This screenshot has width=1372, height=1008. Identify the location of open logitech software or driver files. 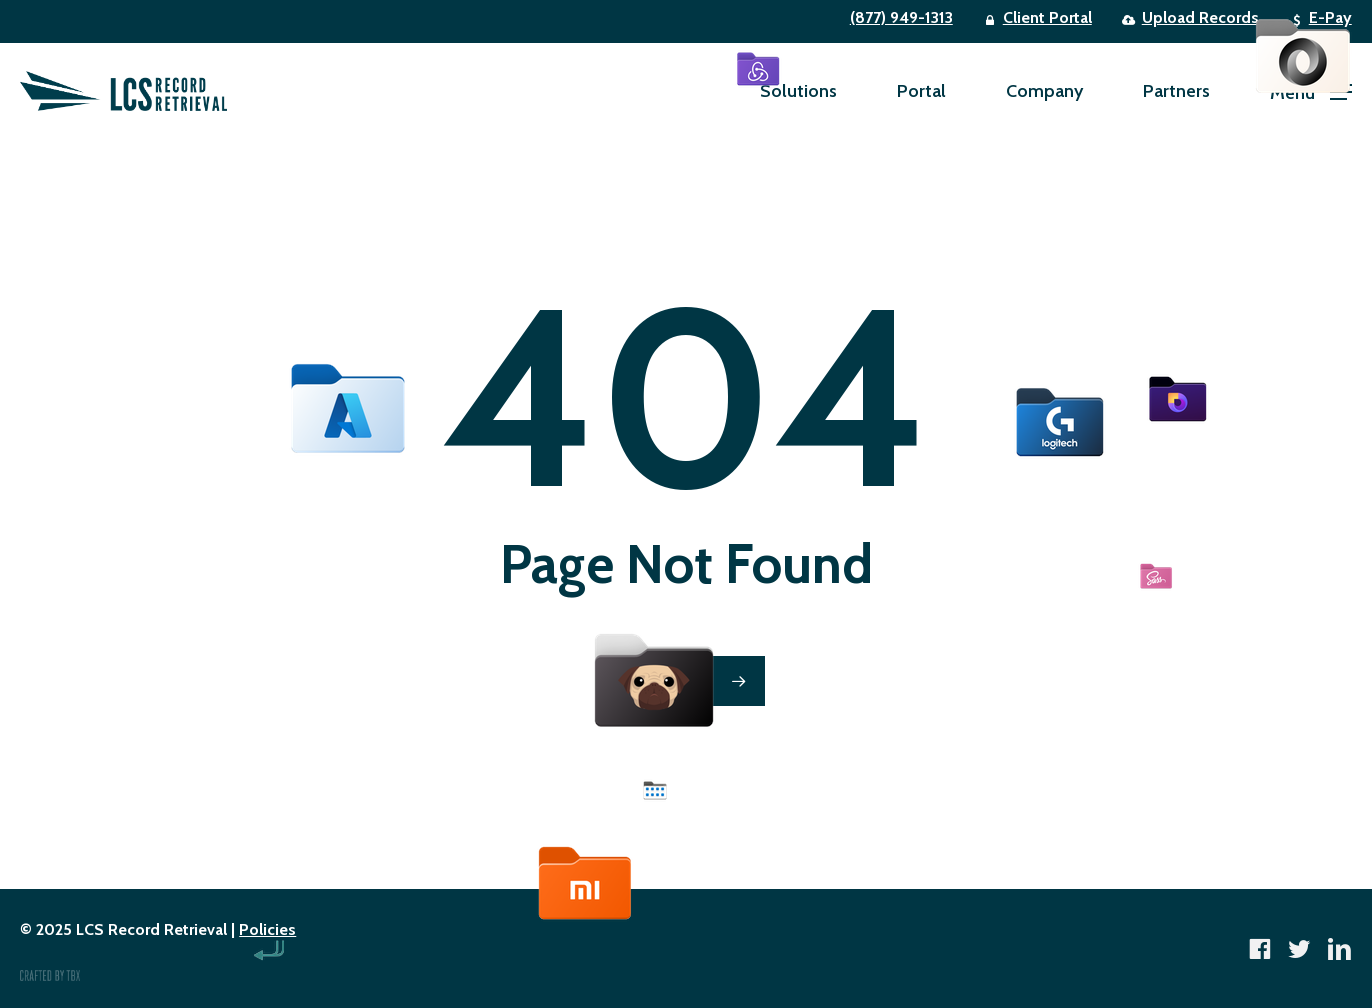
(1059, 424).